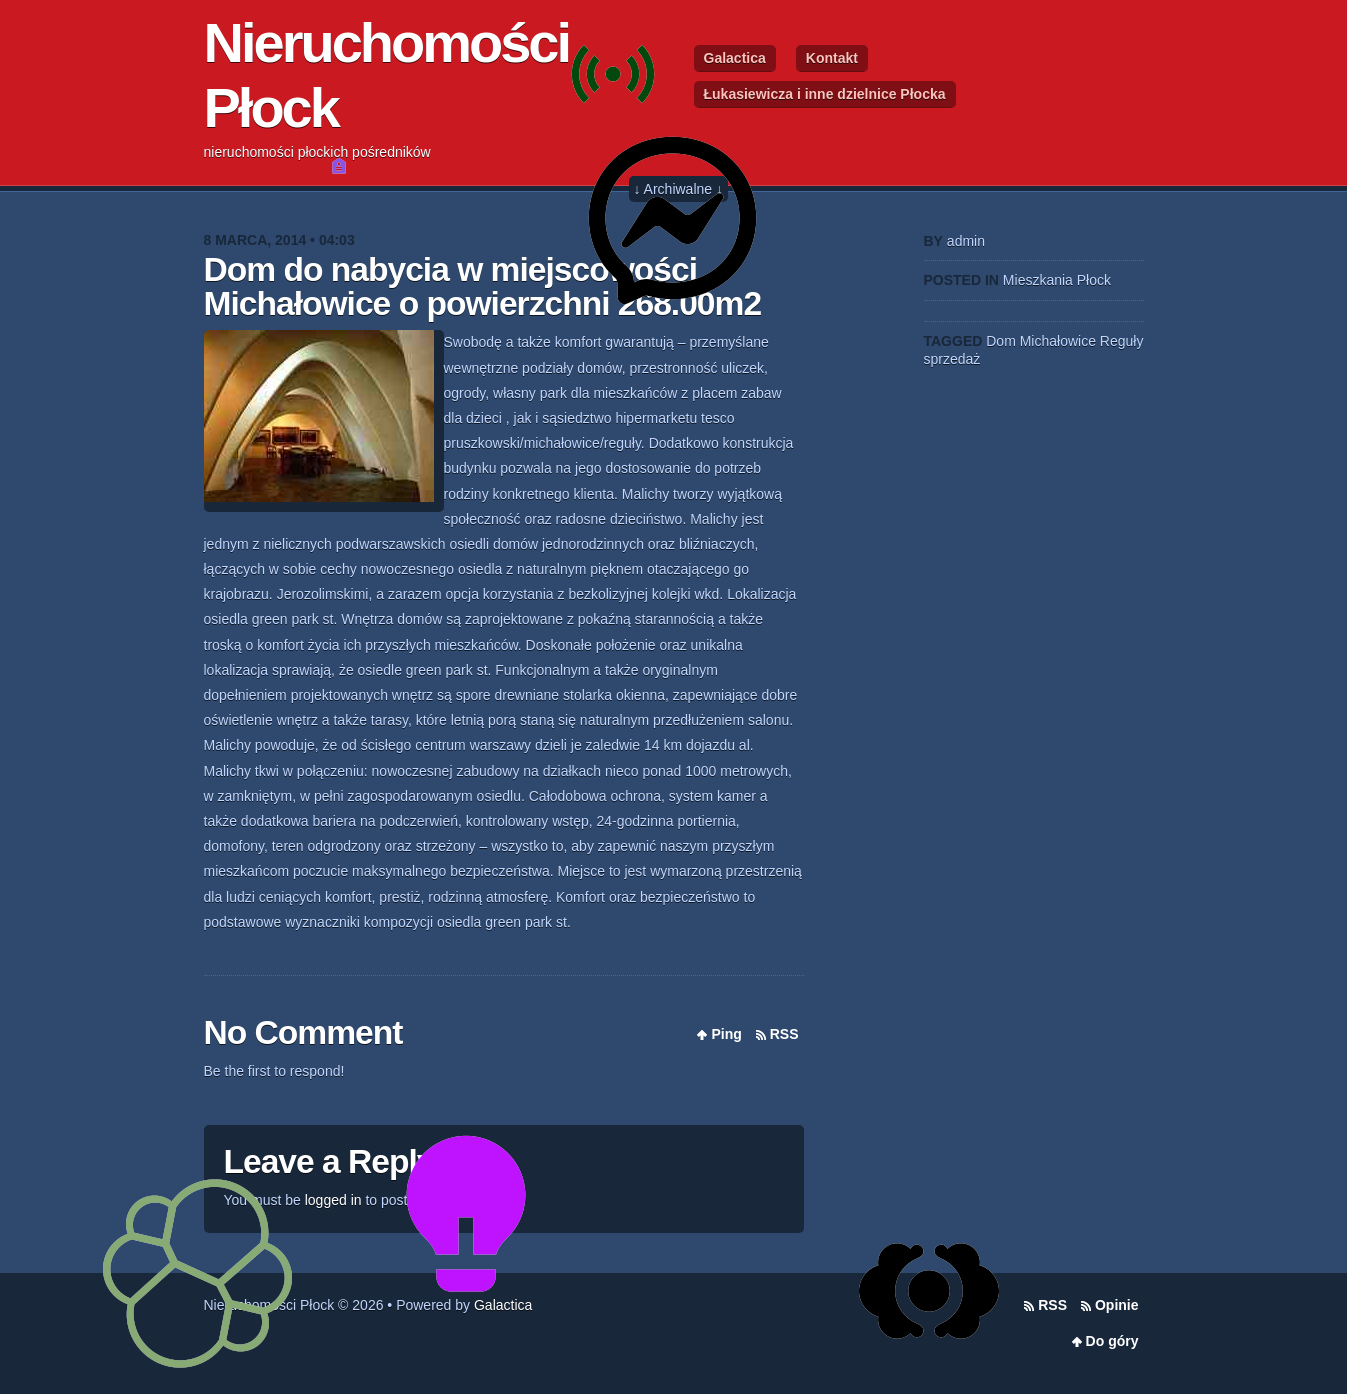 The image size is (1347, 1394). I want to click on view product pricing or deals, so click(339, 166).